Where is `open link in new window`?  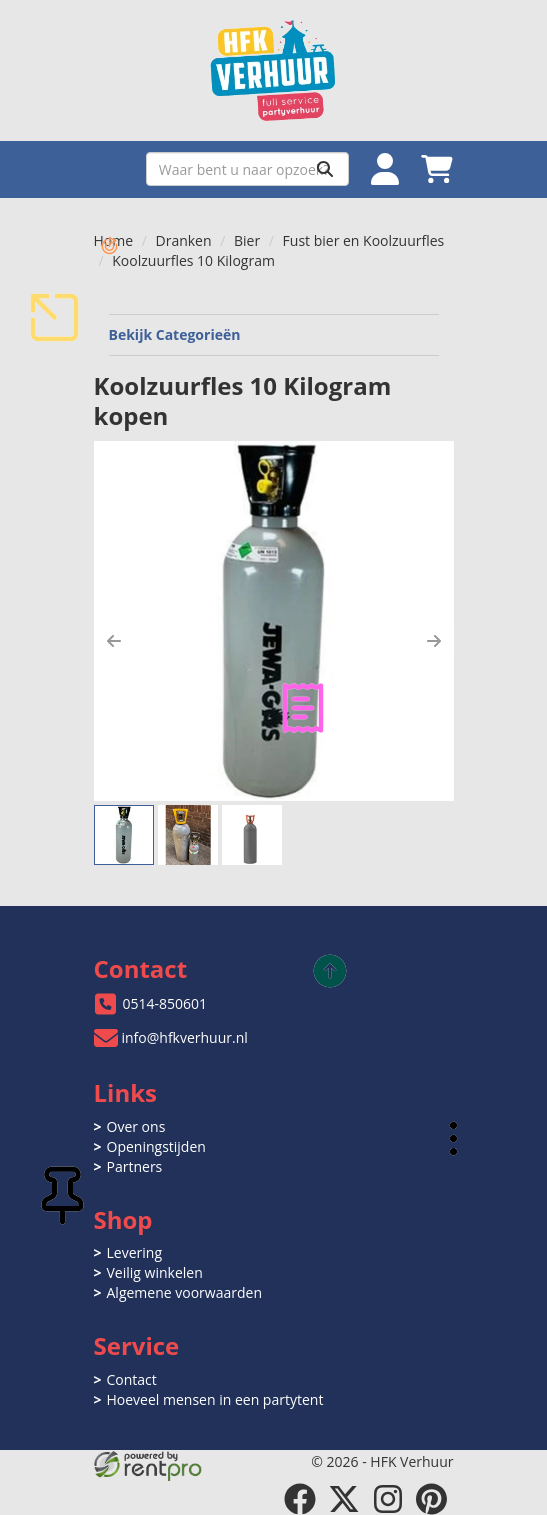
open link in new window is located at coordinates (54, 317).